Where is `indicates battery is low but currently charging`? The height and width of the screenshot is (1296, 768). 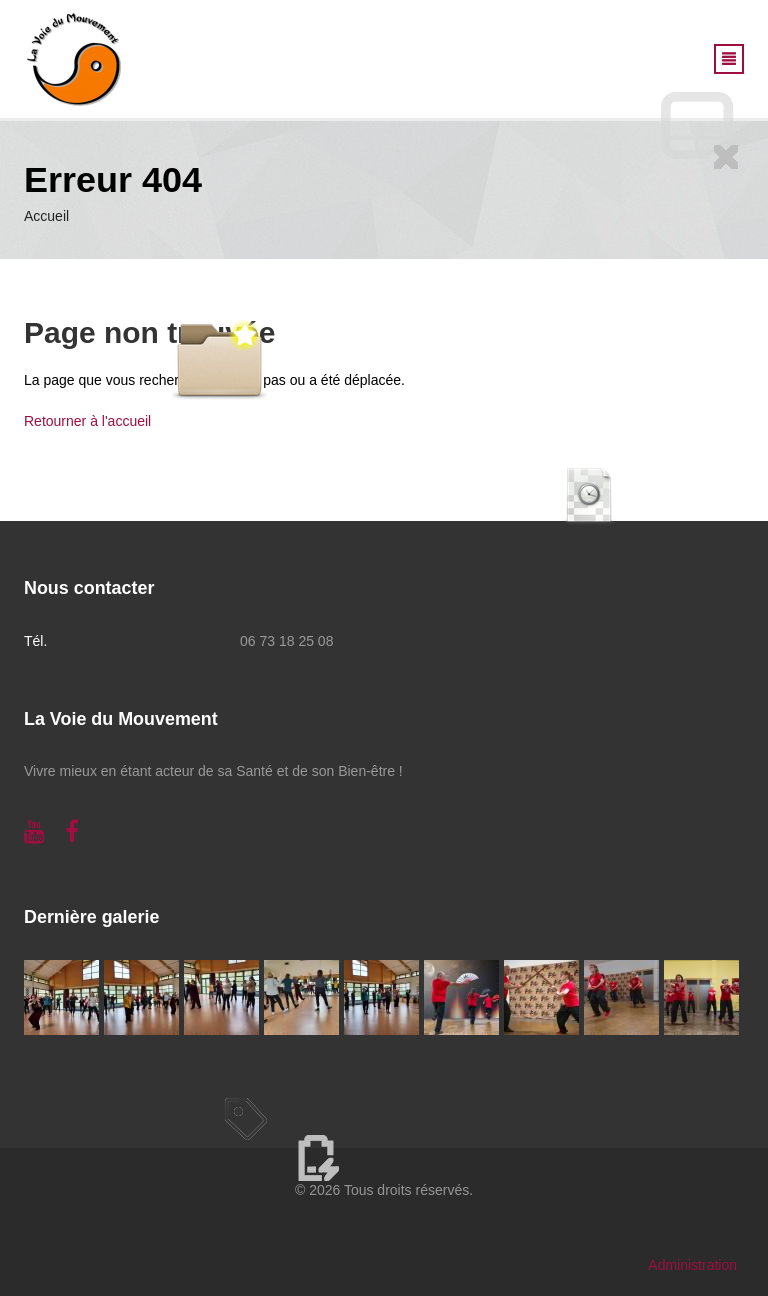
indicates battery is low but currently charging is located at coordinates (316, 1158).